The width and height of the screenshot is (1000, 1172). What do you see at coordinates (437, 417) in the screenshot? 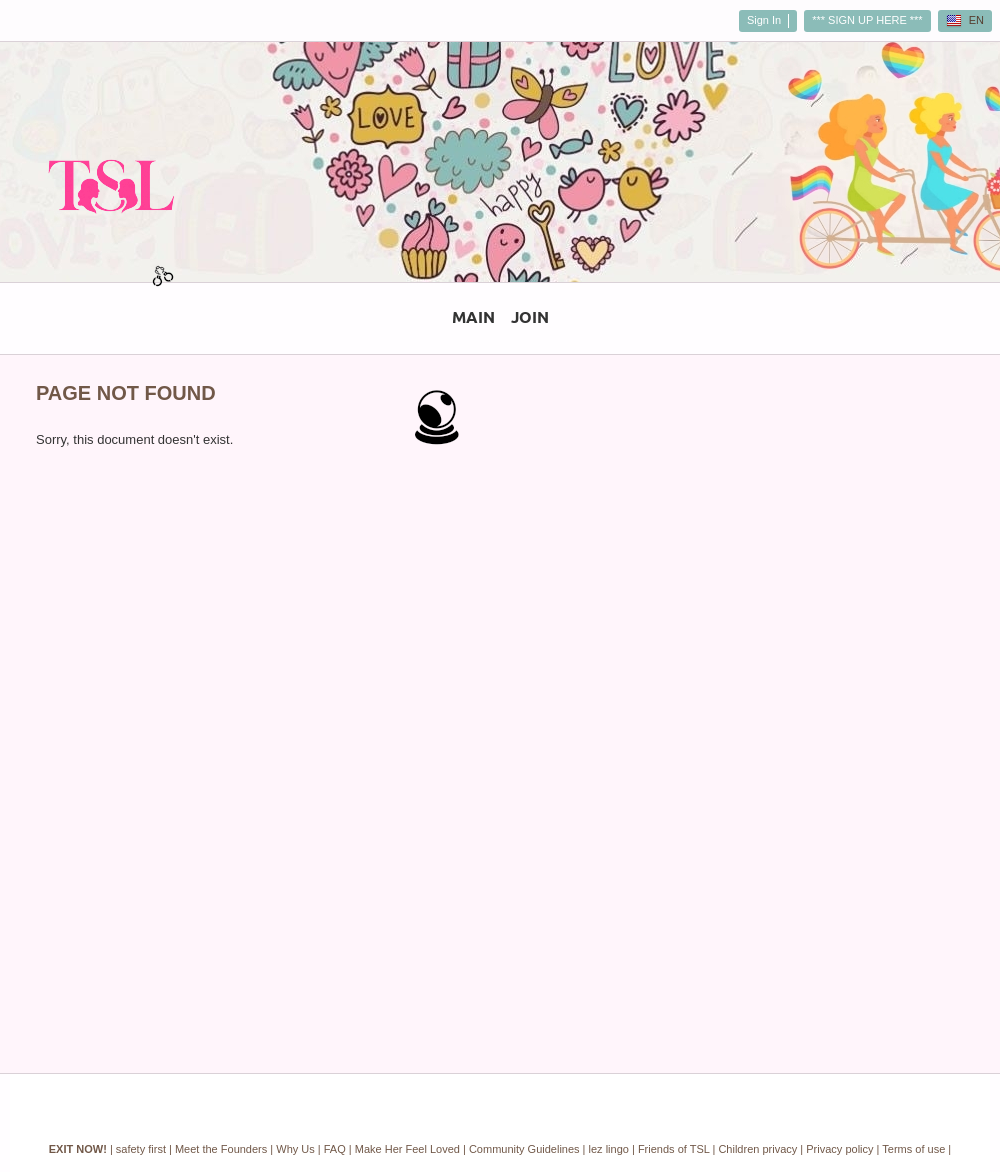
I see `view predictions or fortune features` at bounding box center [437, 417].